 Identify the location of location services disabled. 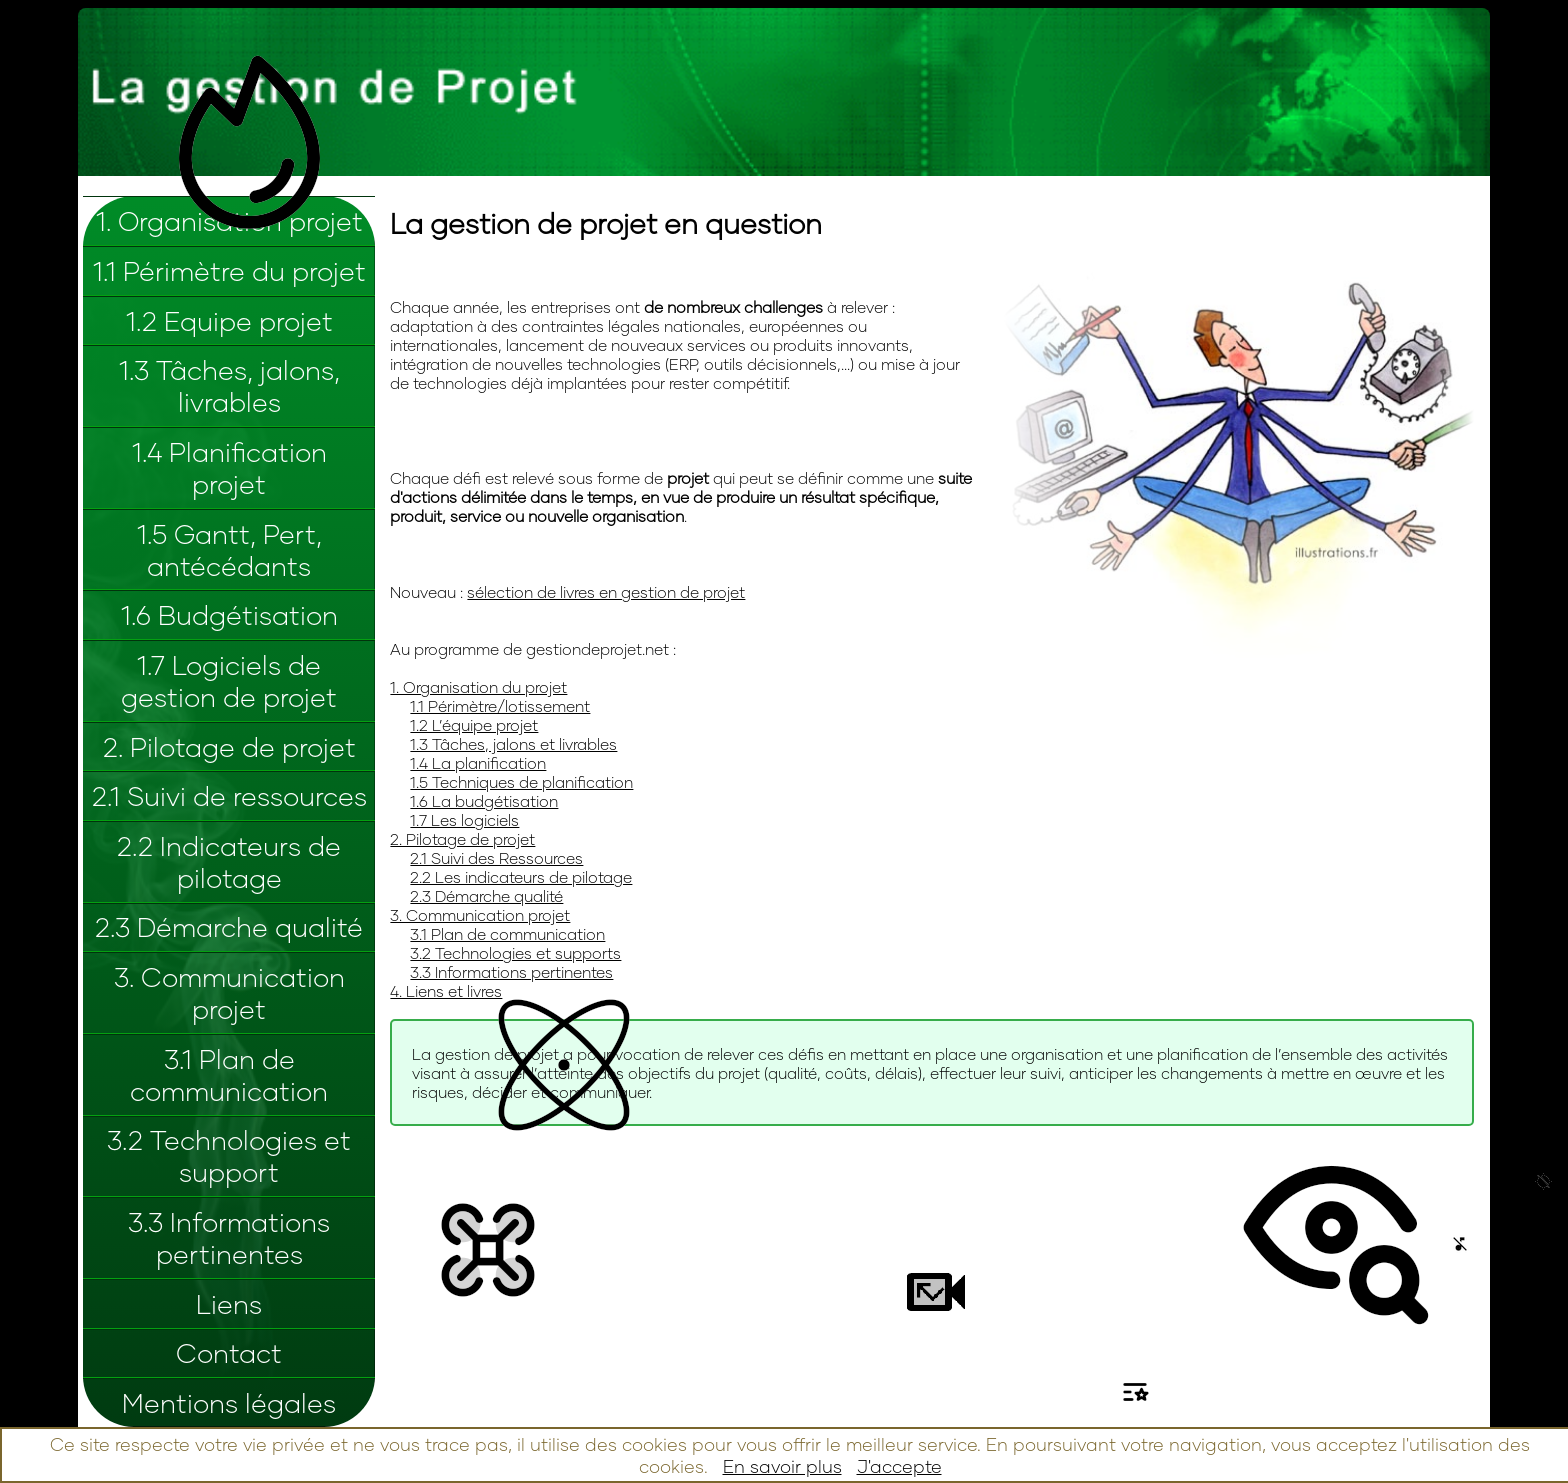
(1543, 1181).